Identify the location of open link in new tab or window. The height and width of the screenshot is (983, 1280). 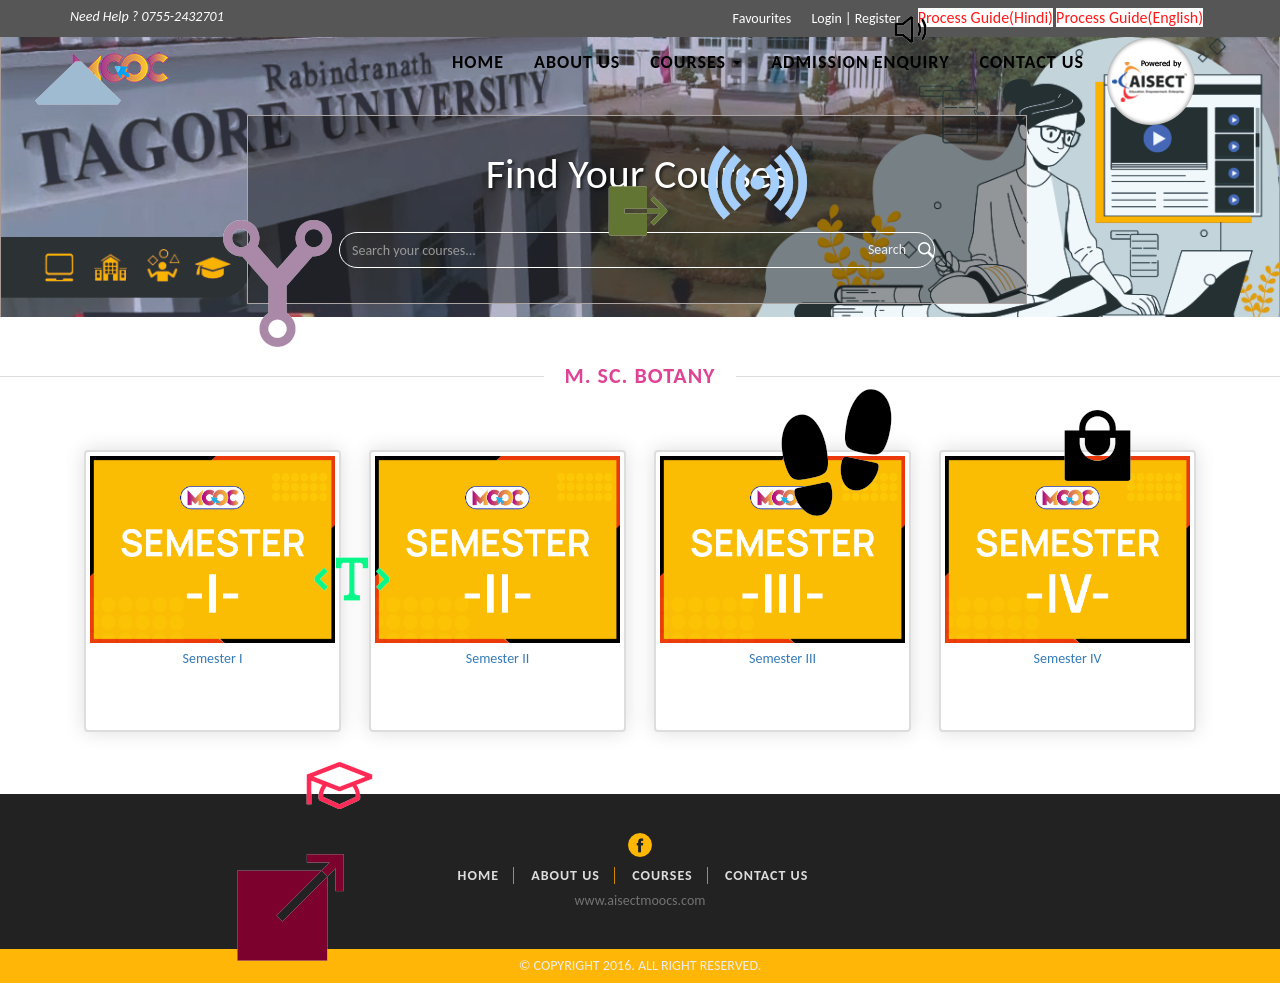
(290, 907).